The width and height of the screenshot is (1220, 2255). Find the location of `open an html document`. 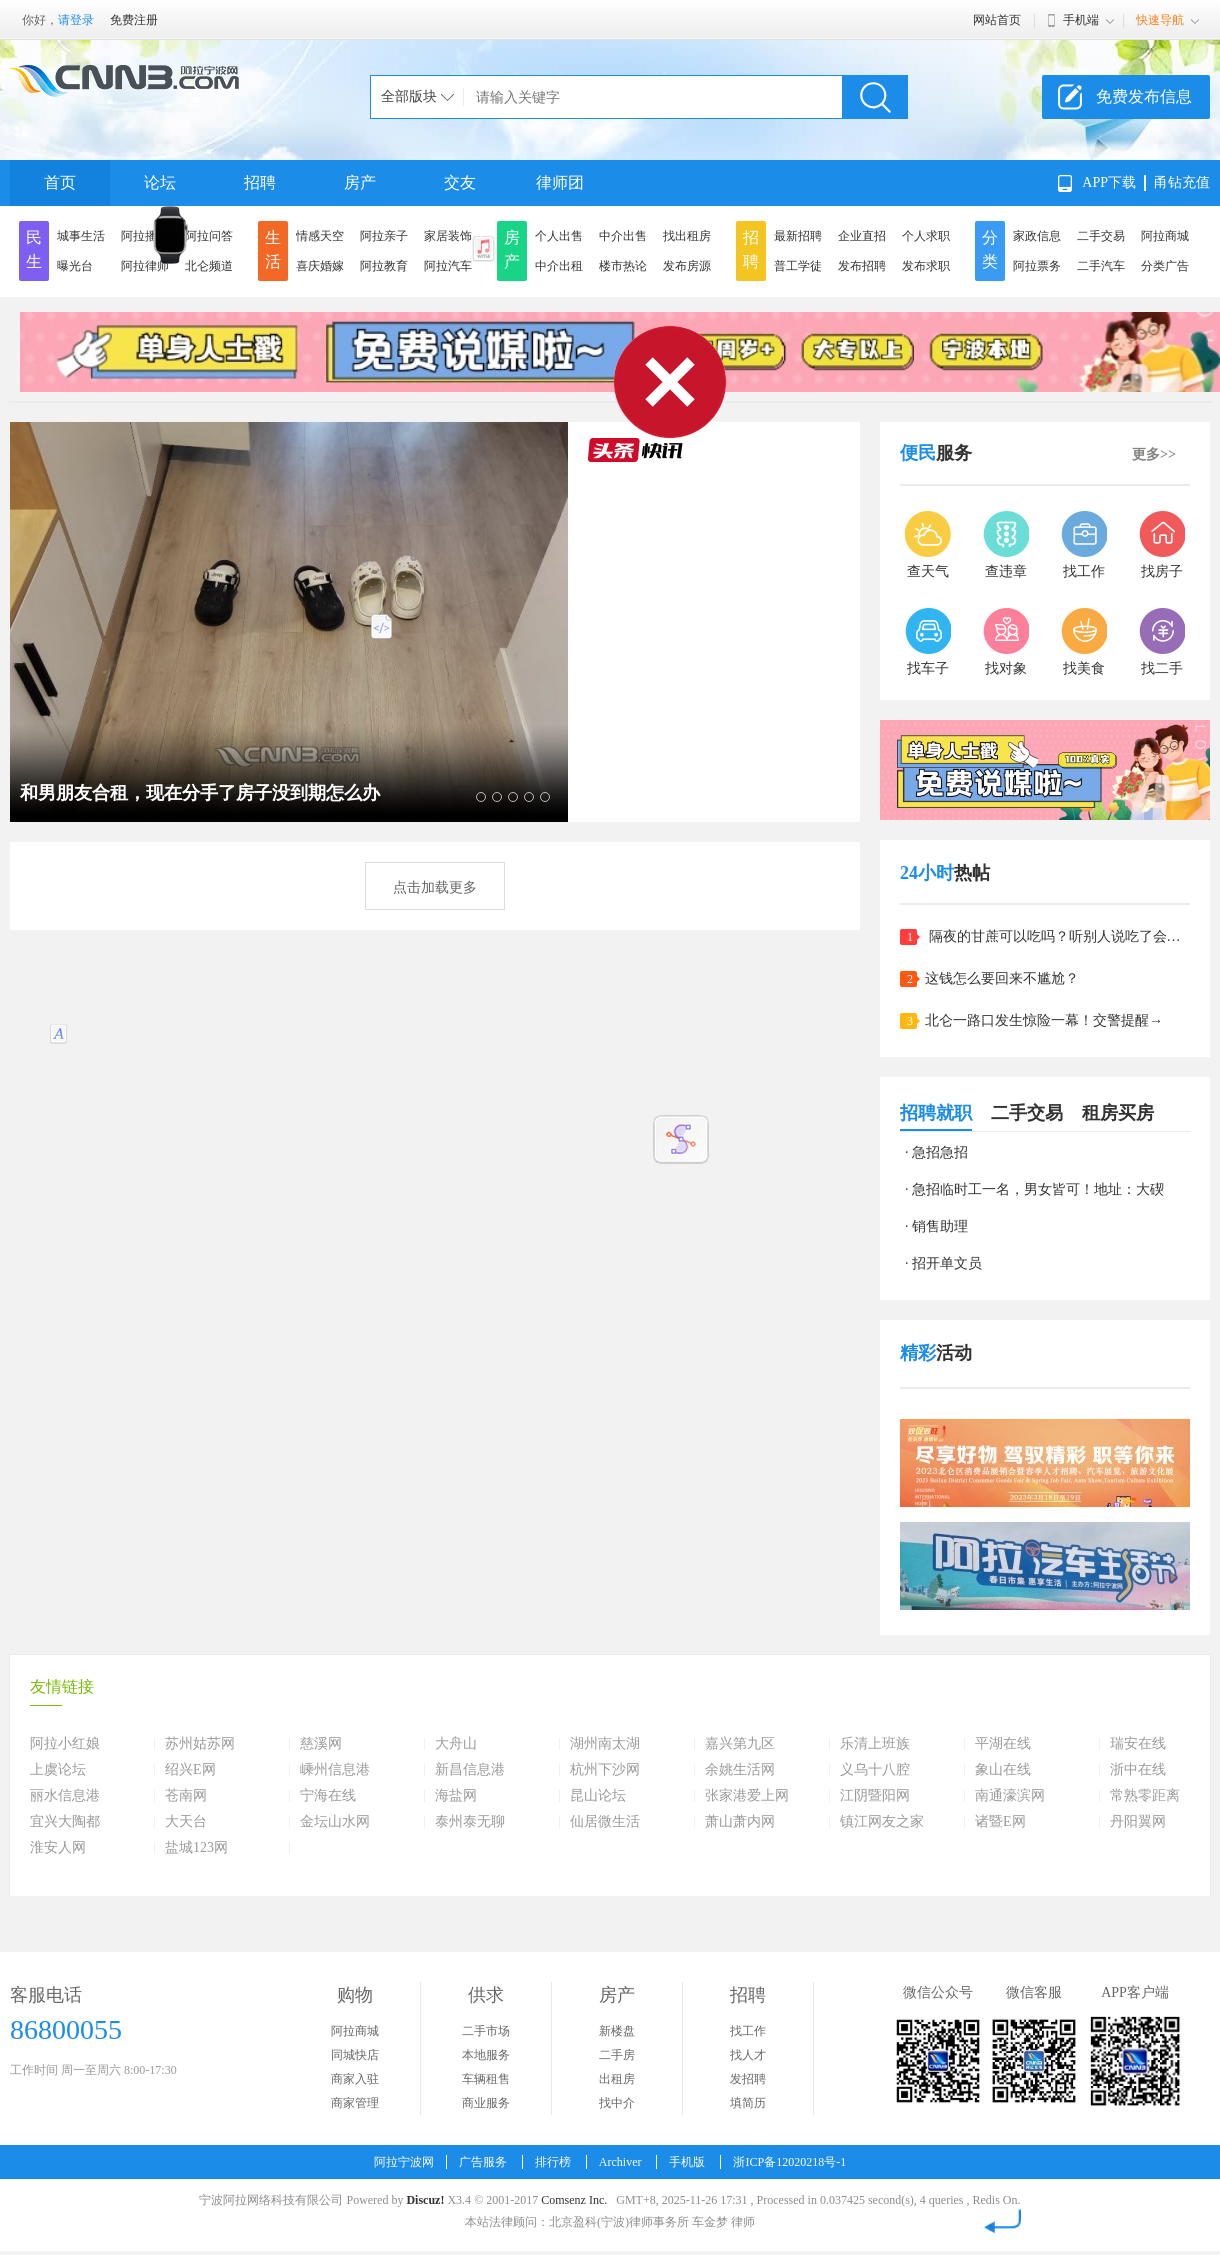

open an html document is located at coordinates (381, 626).